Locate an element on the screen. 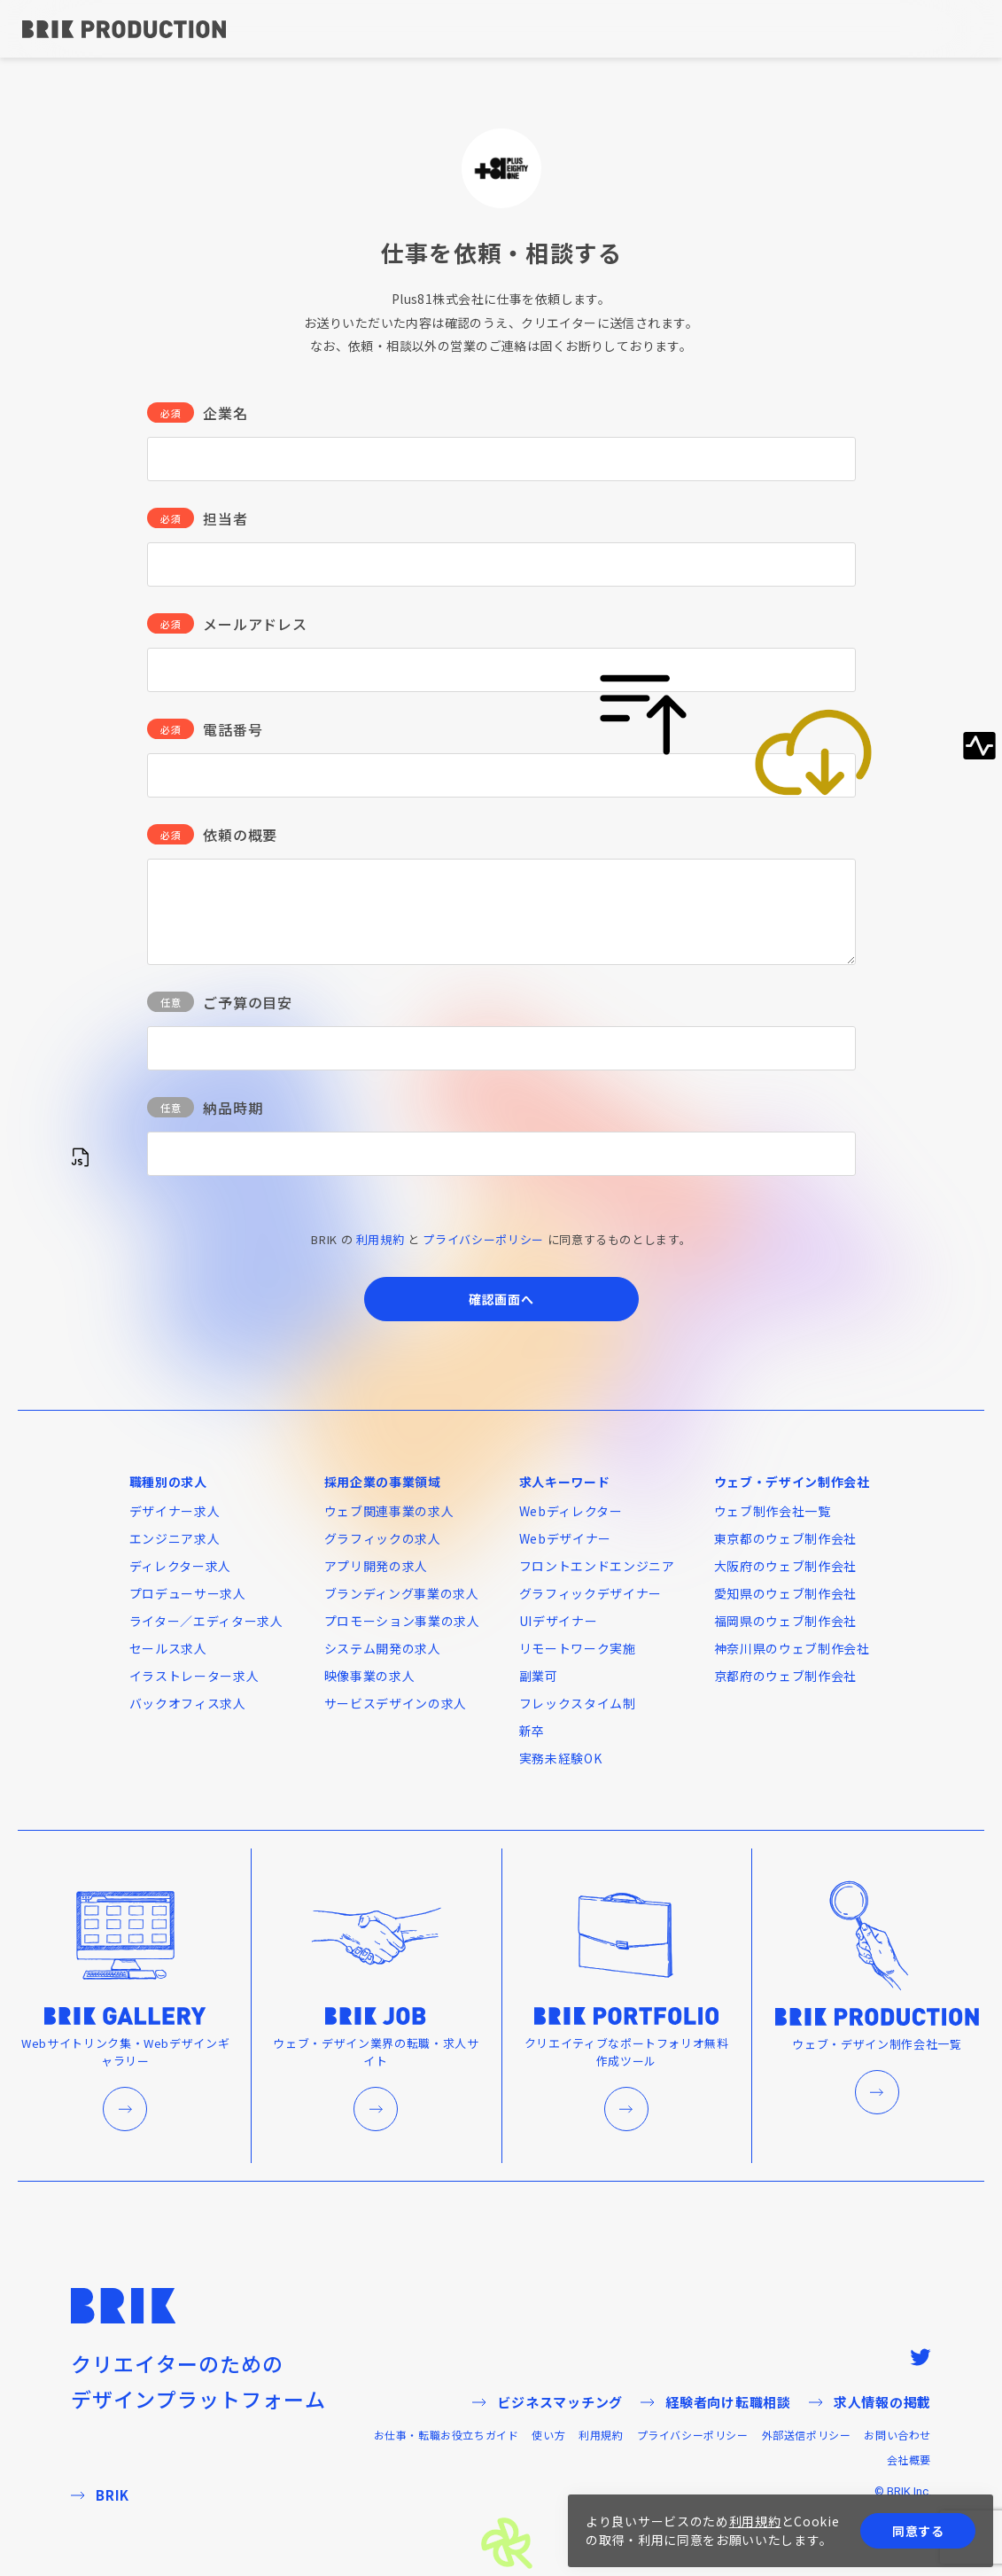  sort list in ascending order is located at coordinates (643, 712).